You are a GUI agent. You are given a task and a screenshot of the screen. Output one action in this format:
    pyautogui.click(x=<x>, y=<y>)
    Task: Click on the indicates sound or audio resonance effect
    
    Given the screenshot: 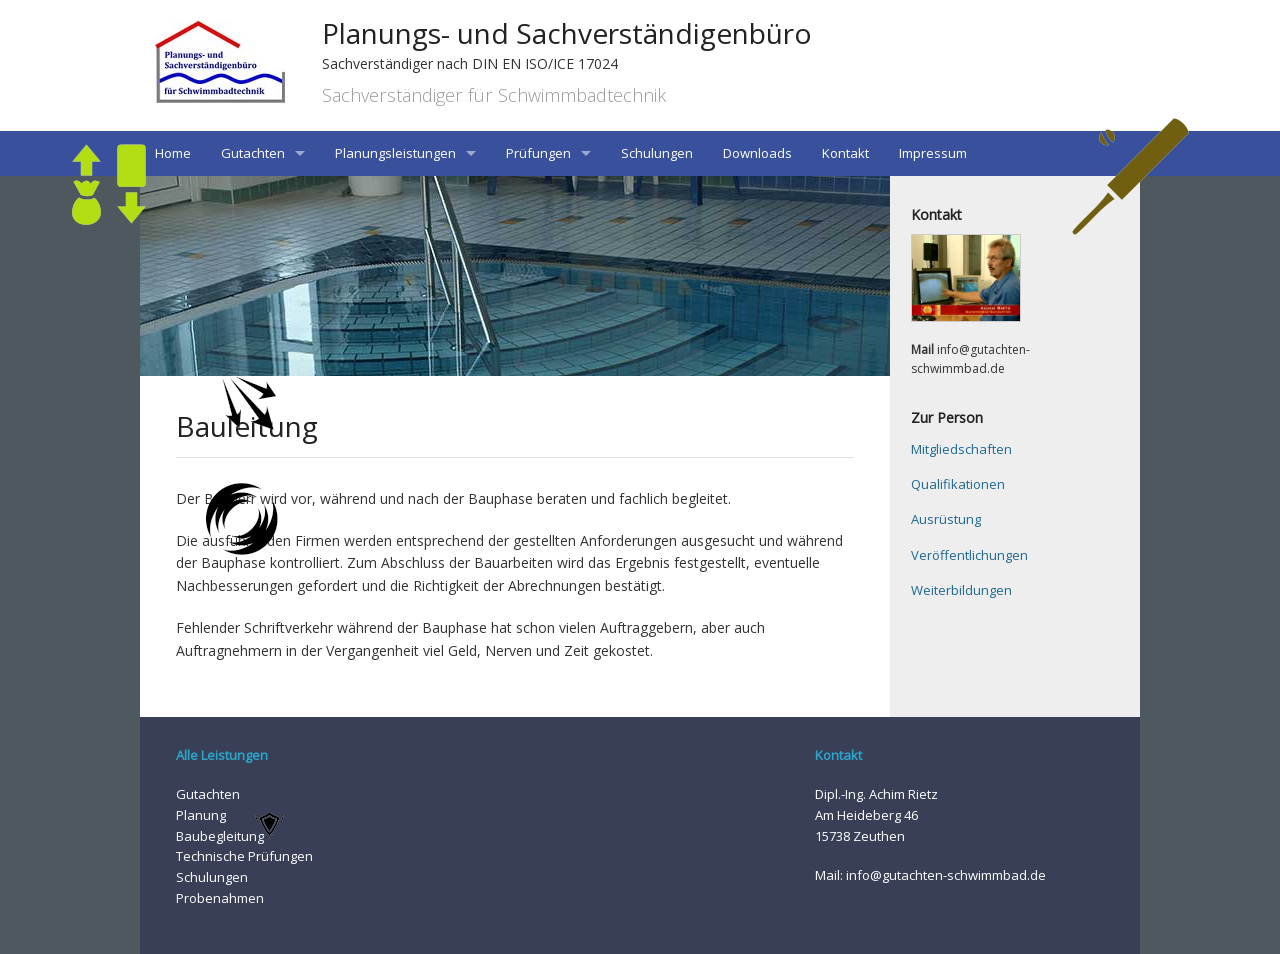 What is the action you would take?
    pyautogui.click(x=241, y=518)
    